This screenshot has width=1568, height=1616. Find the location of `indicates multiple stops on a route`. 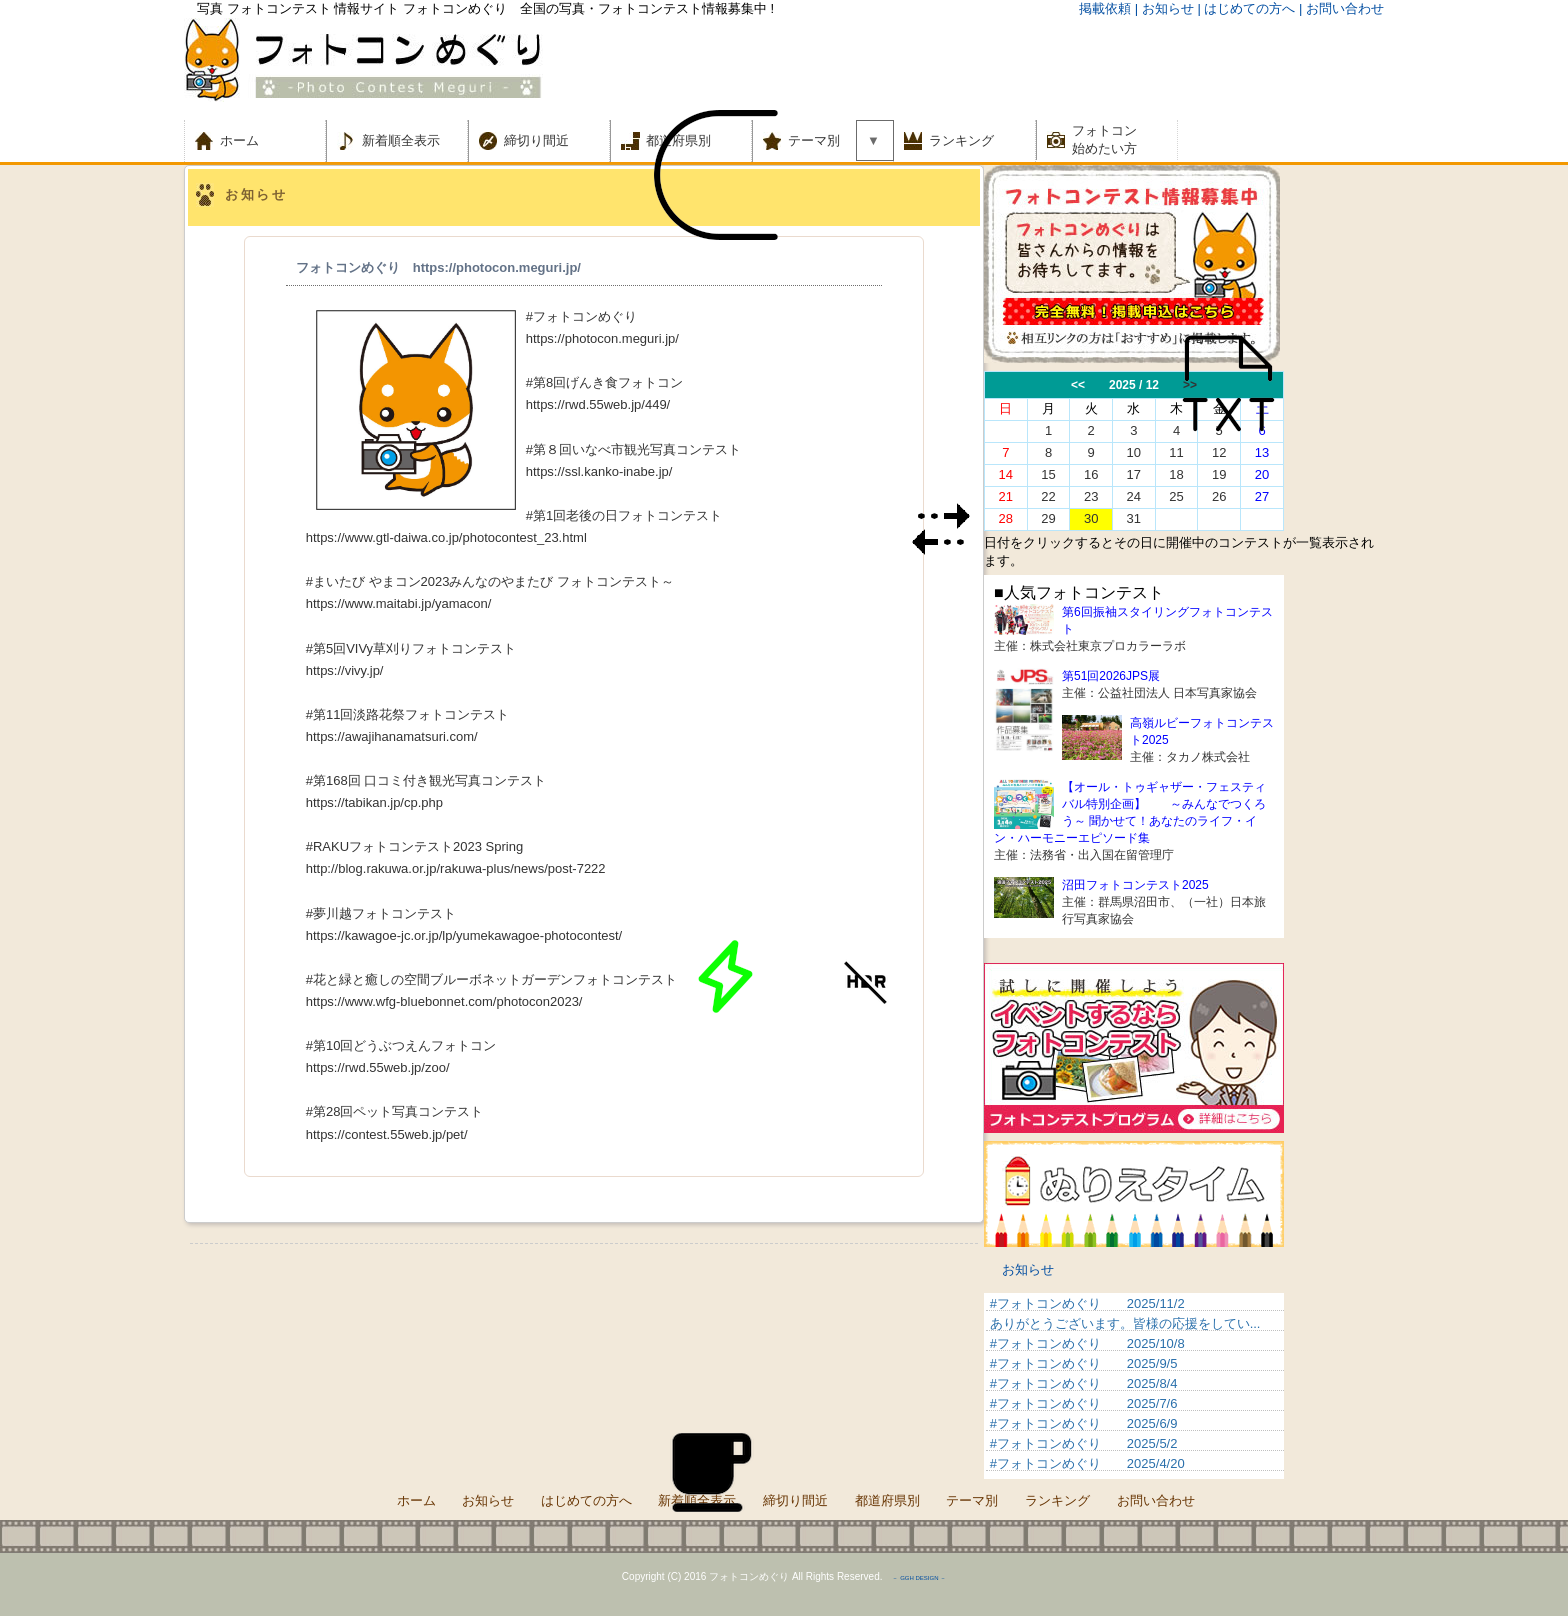

indicates multiple stops on a route is located at coordinates (941, 529).